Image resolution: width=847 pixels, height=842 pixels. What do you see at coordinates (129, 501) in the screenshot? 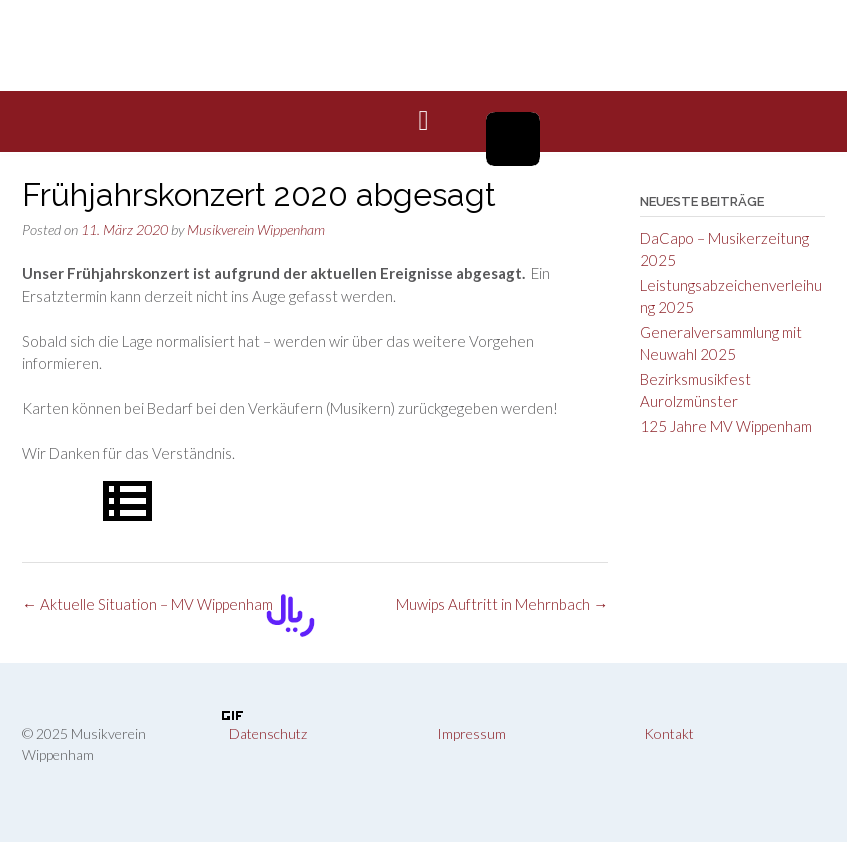
I see `switch to list view` at bounding box center [129, 501].